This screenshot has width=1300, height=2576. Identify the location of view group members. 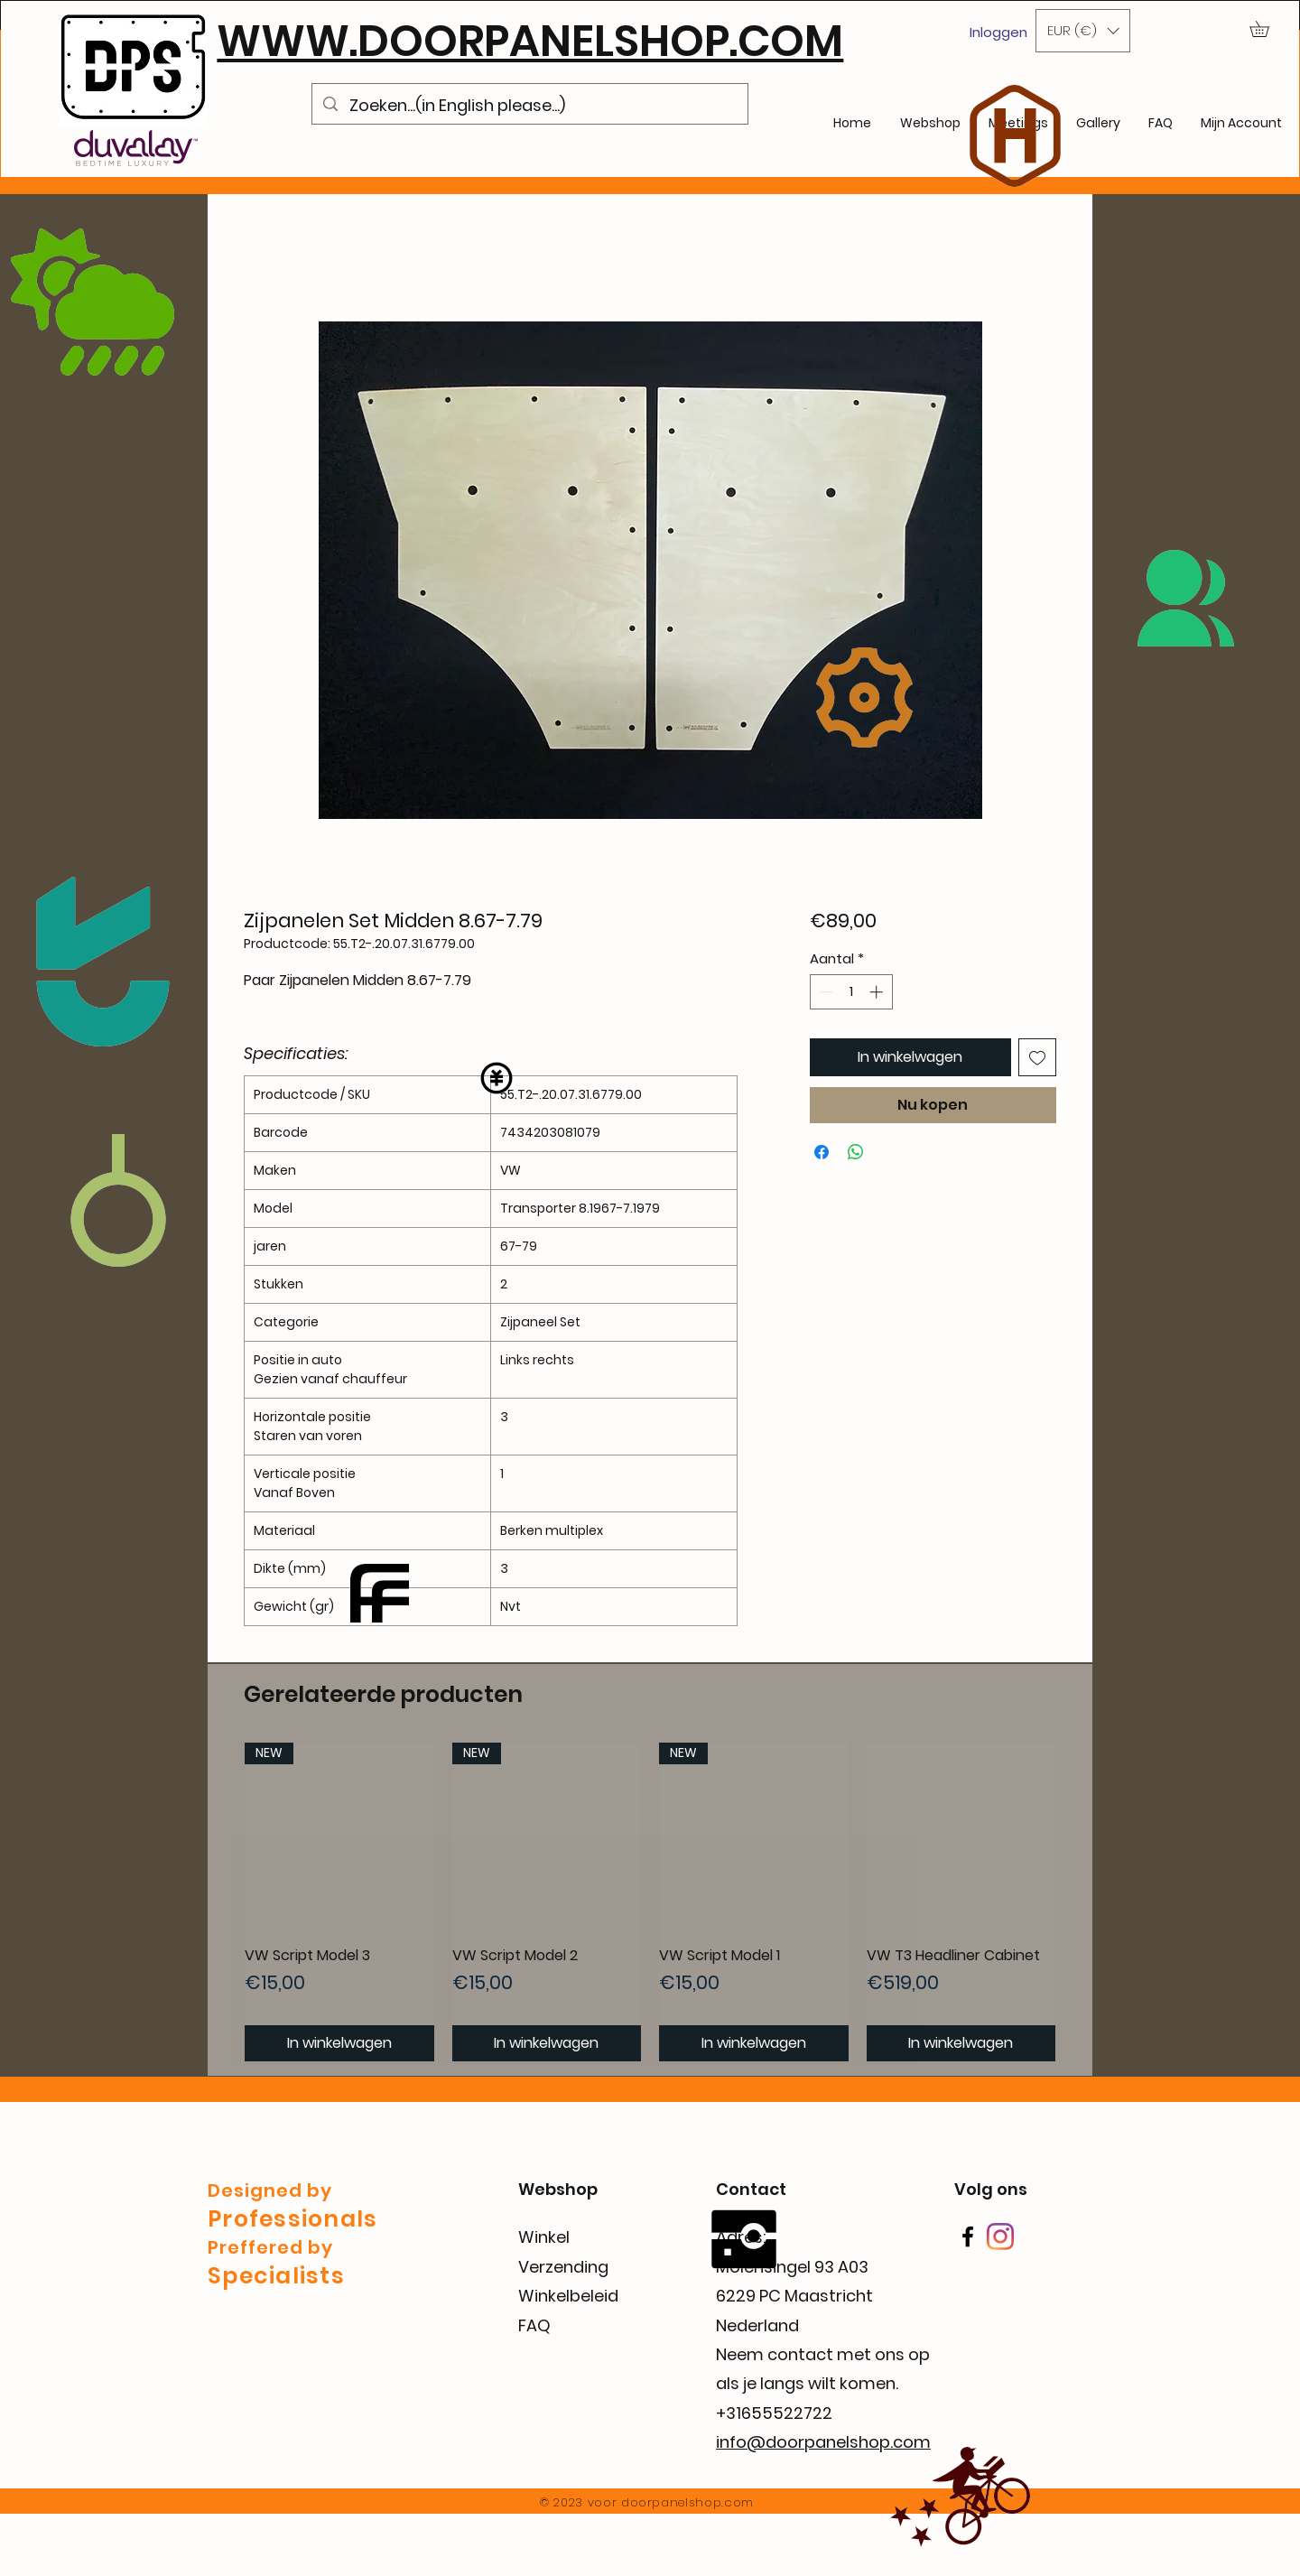
(1184, 600).